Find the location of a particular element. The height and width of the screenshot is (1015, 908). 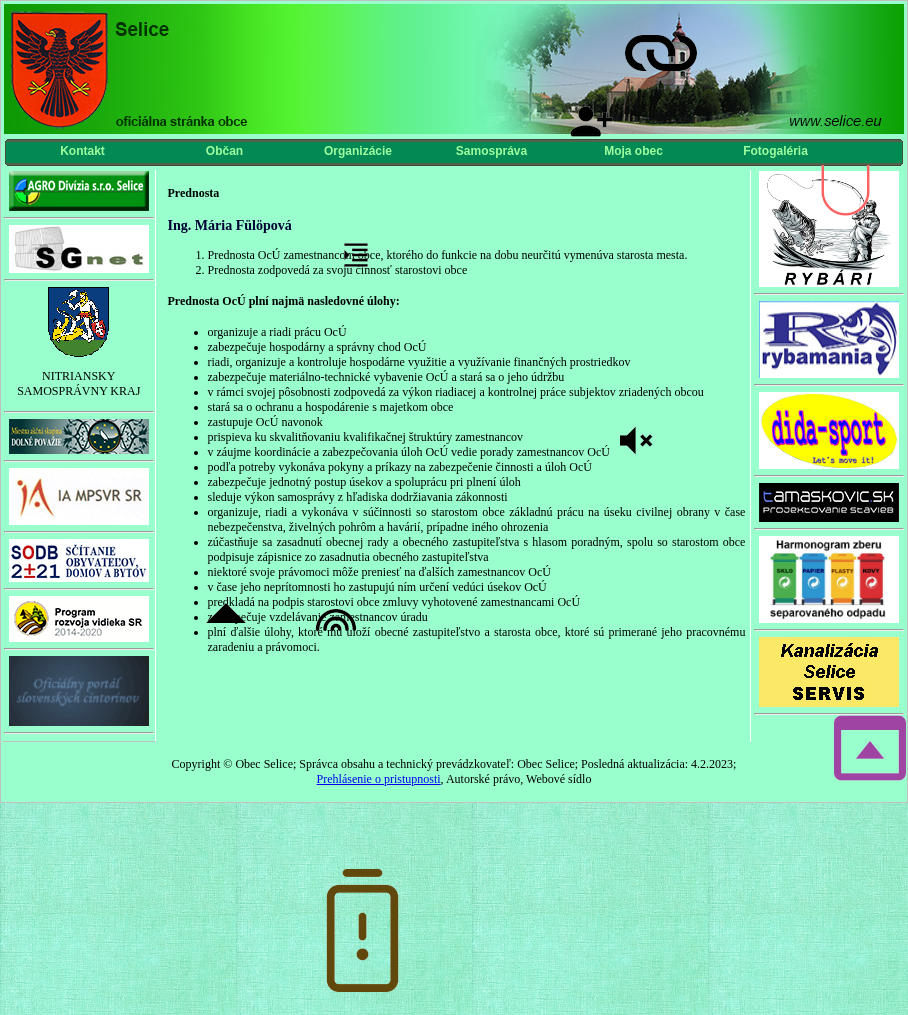

expand or collapse a dropdown menu upward is located at coordinates (226, 615).